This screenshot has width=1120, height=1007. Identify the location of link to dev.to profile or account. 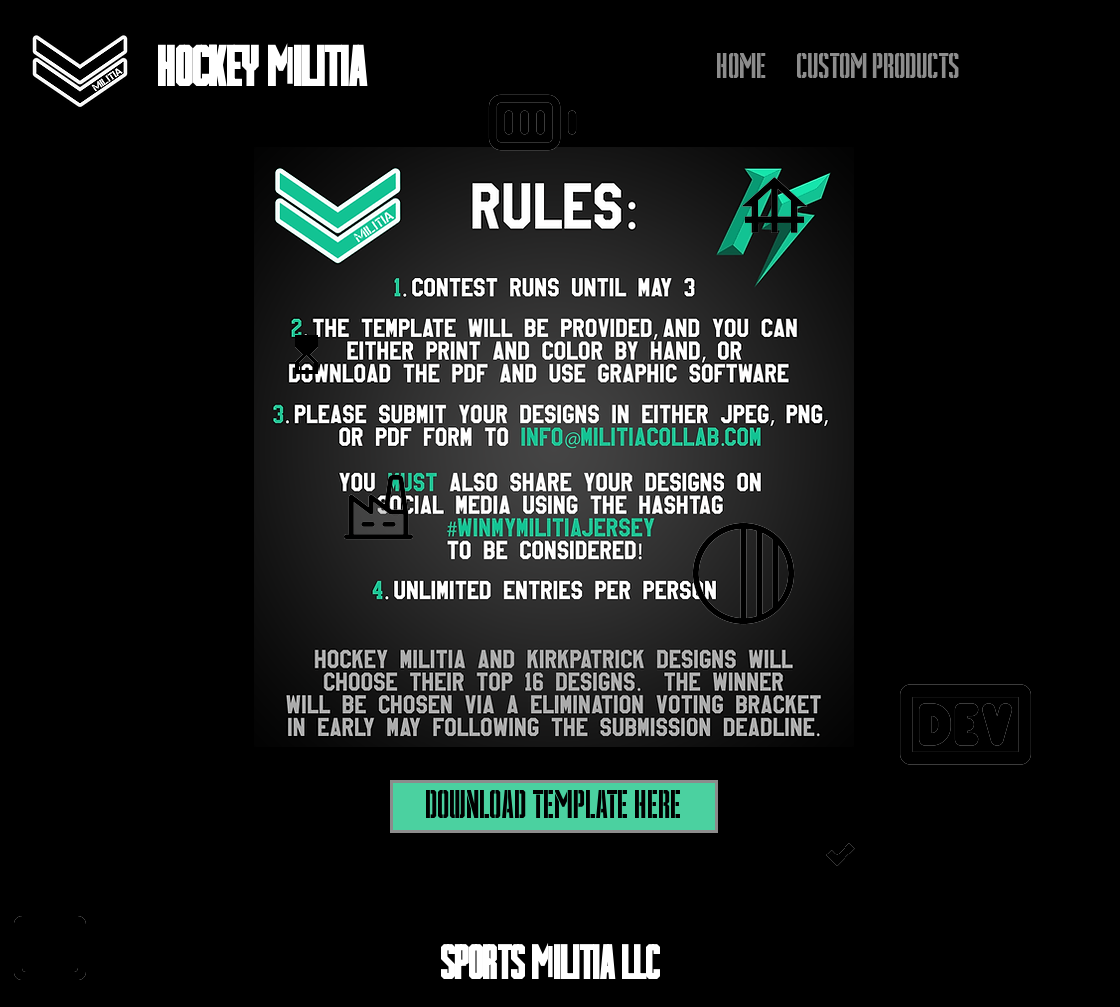
(965, 724).